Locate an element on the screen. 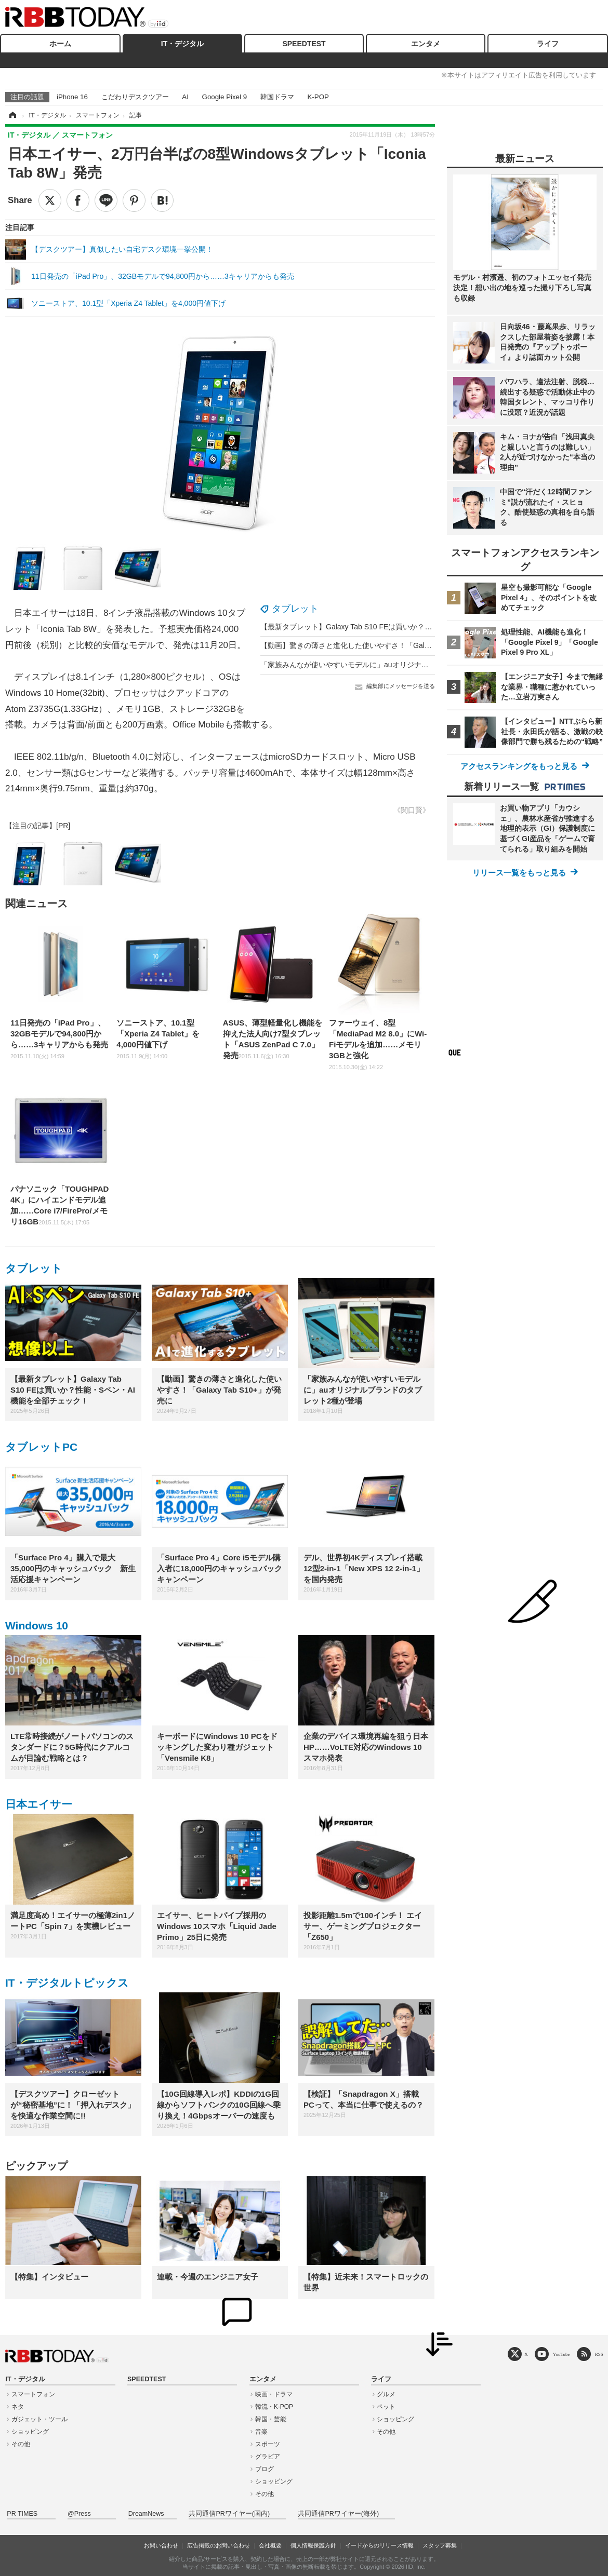 The image size is (608, 2576). sort items from smallest to largest is located at coordinates (439, 2344).